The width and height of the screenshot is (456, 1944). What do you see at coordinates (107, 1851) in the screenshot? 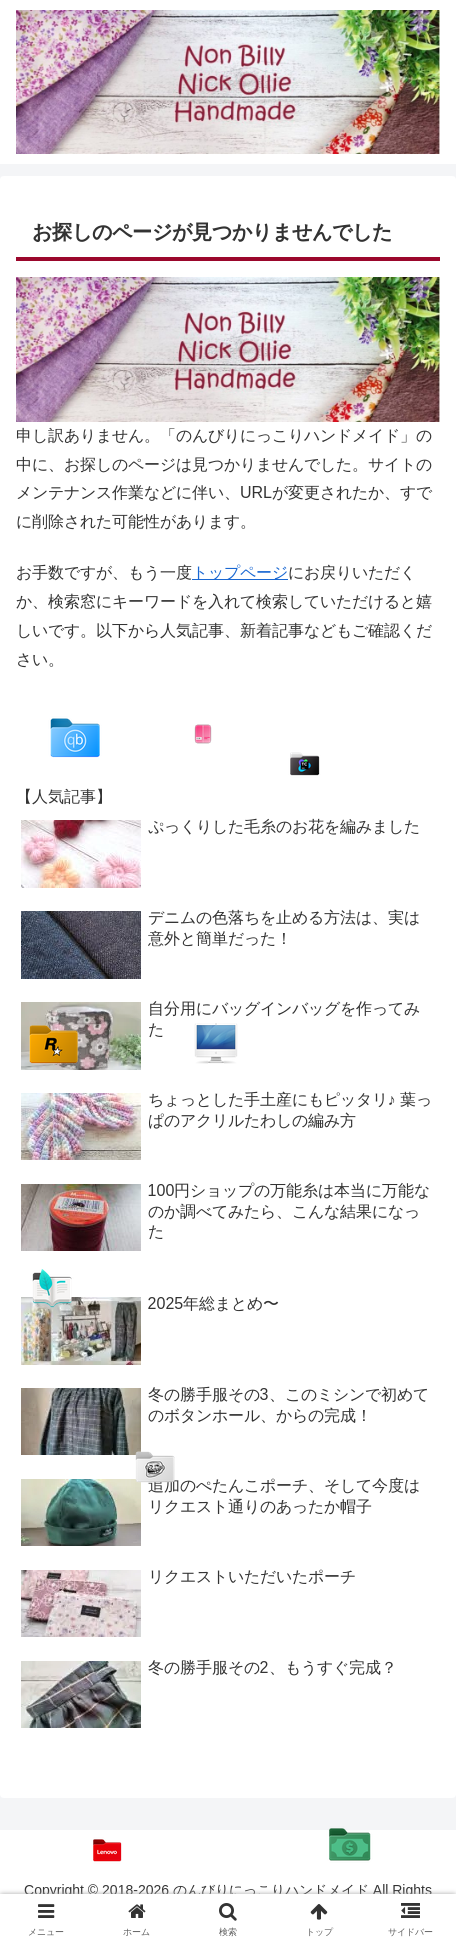
I see `open folder containing Lenovo files or applications` at bounding box center [107, 1851].